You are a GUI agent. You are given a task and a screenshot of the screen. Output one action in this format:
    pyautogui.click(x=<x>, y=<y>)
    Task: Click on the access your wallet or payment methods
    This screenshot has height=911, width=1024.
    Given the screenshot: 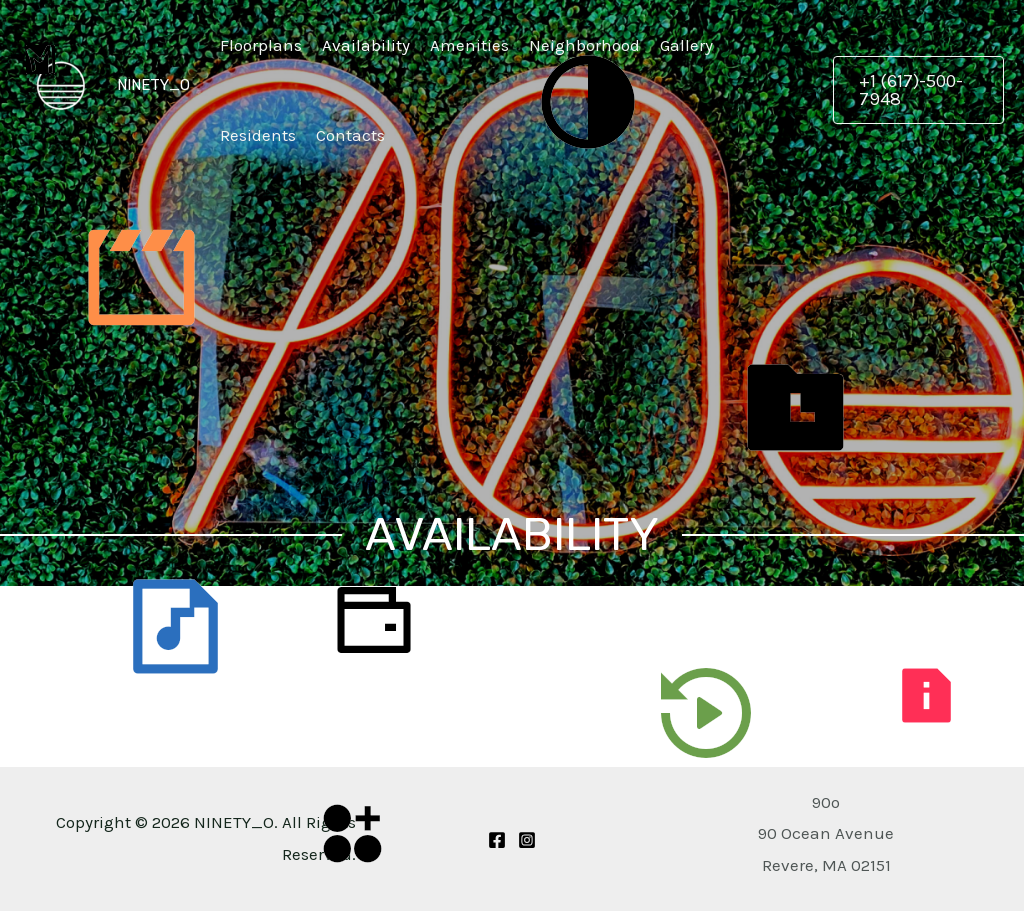 What is the action you would take?
    pyautogui.click(x=374, y=620)
    